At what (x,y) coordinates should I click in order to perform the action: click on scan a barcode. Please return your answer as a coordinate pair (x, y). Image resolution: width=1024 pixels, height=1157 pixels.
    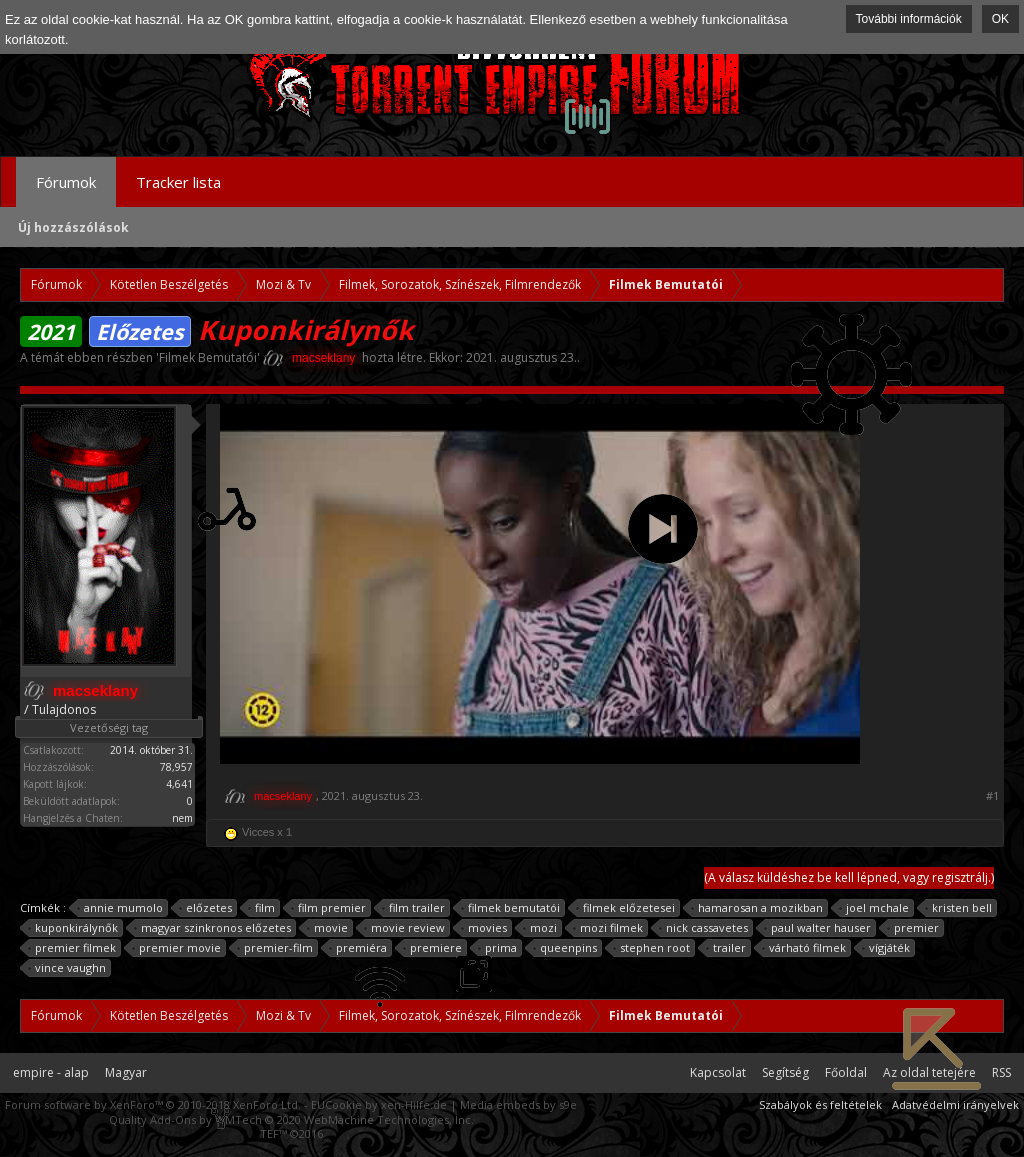
    Looking at the image, I should click on (587, 116).